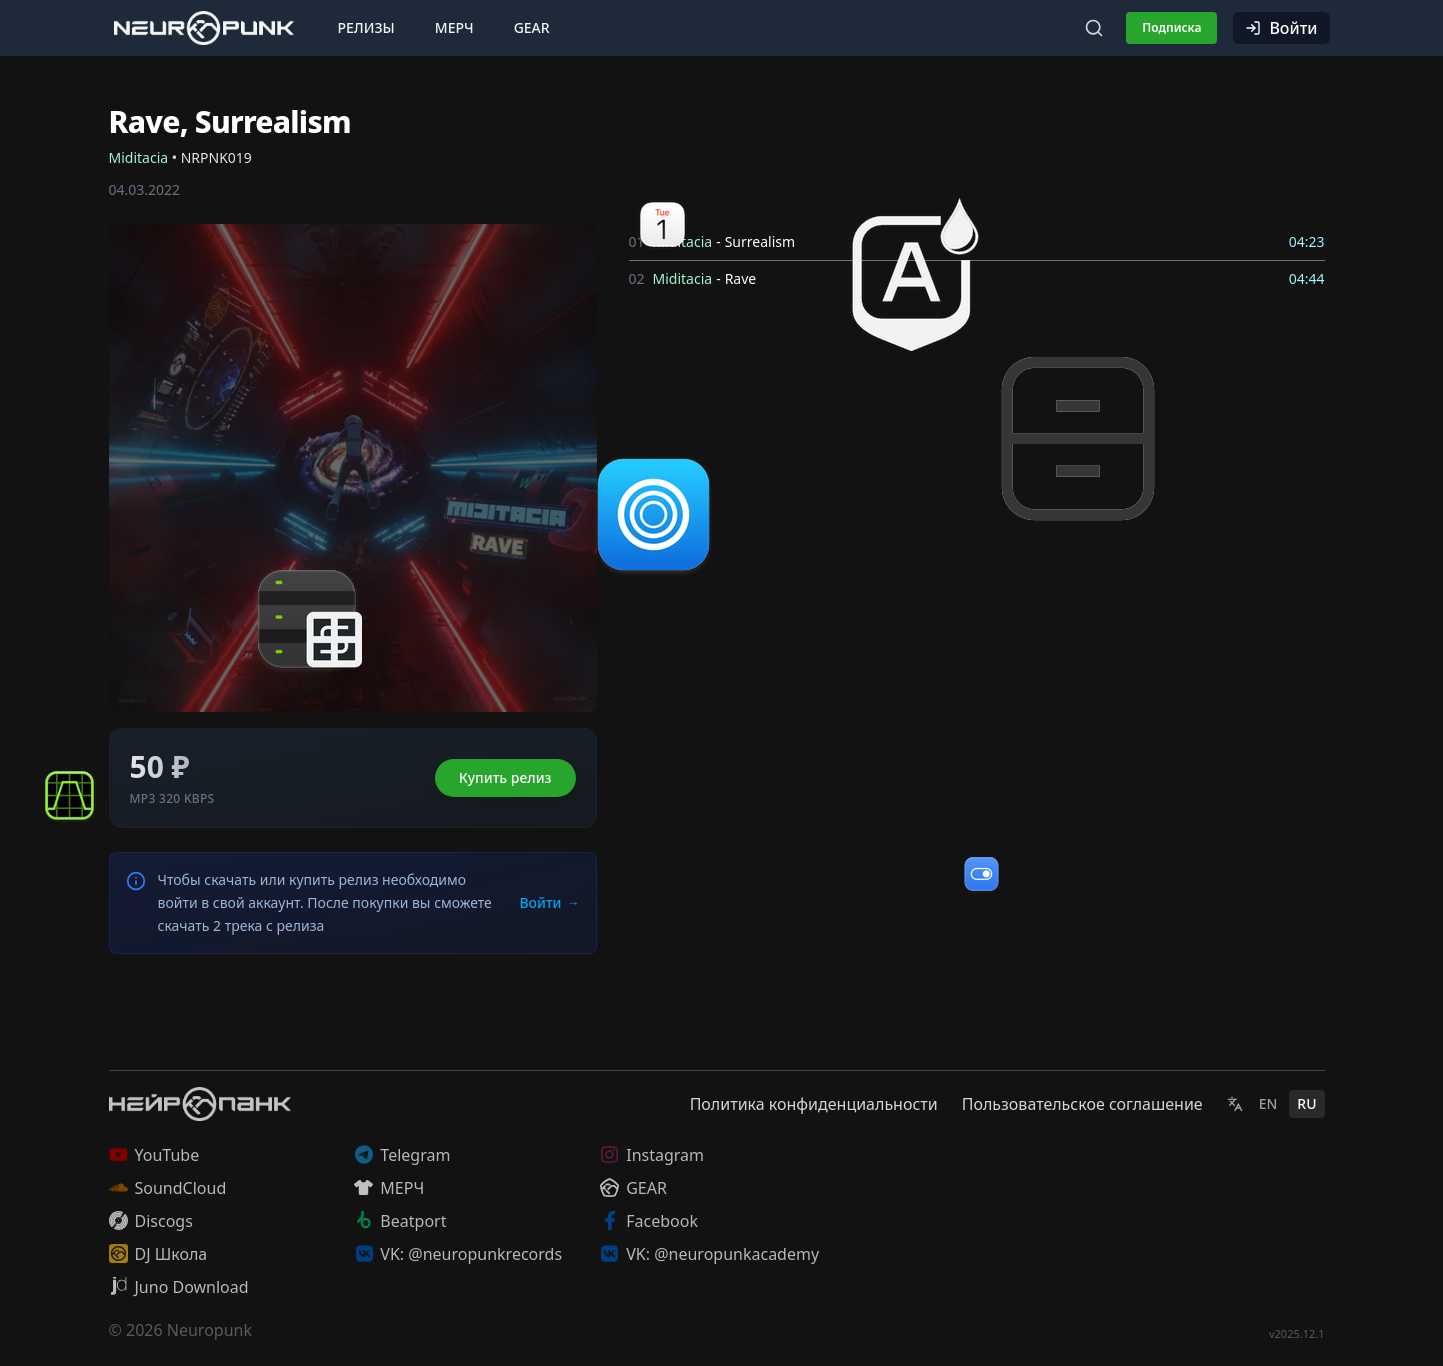 This screenshot has height=1366, width=1443. I want to click on access file history settings, so click(1078, 444).